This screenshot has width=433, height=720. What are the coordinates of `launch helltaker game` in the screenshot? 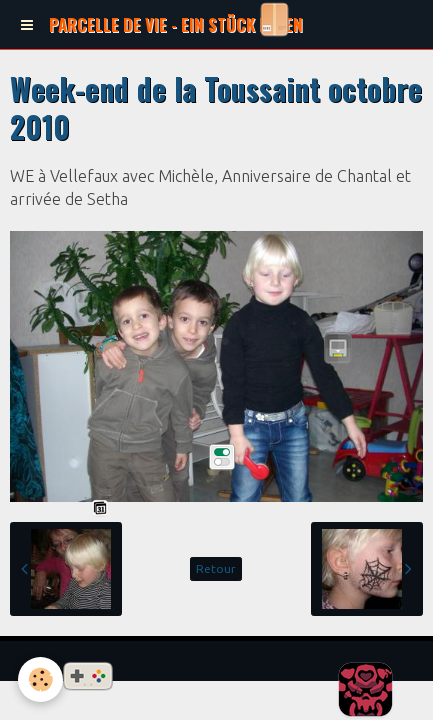 It's located at (365, 689).